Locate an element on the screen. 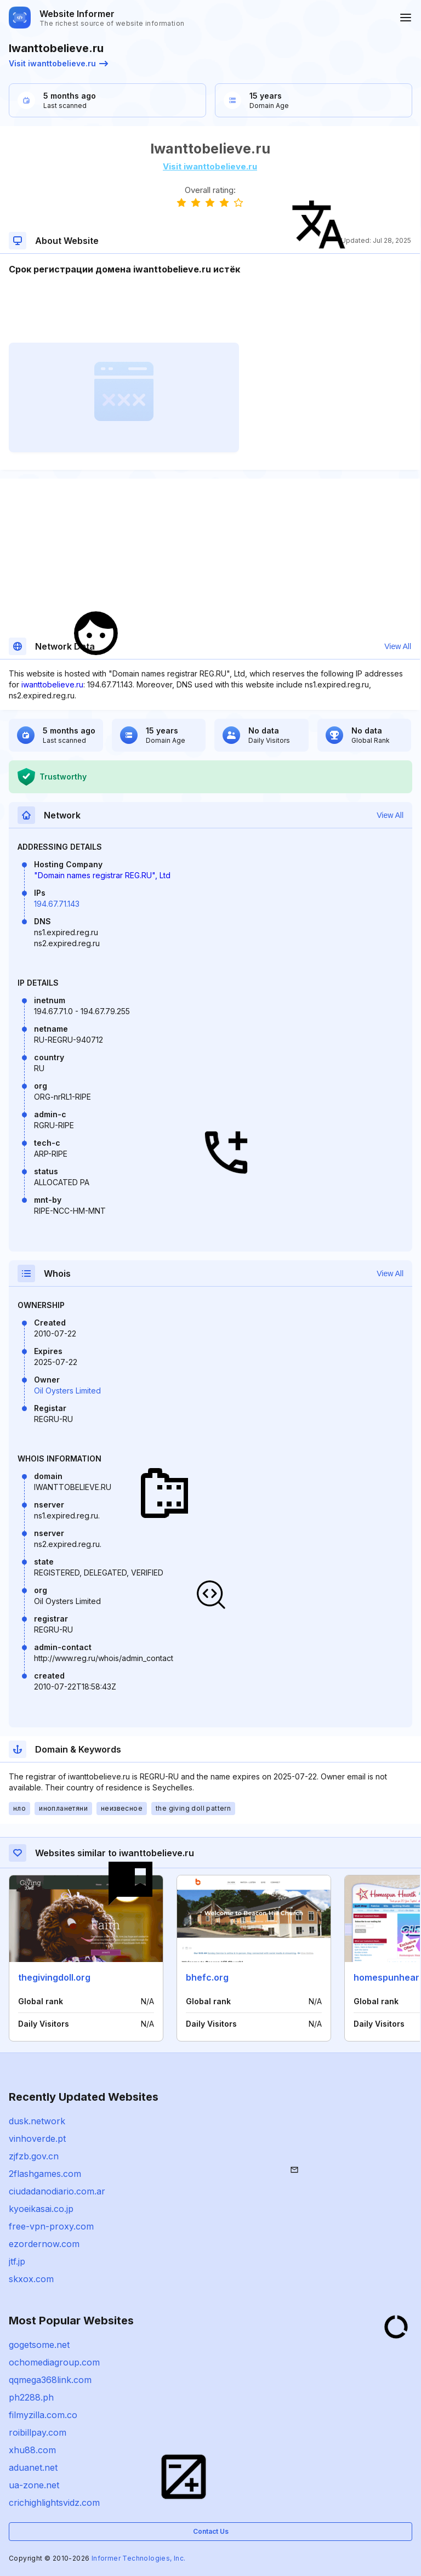 Image resolution: width=421 pixels, height=2576 pixels. access saved comments or notes is located at coordinates (130, 1884).